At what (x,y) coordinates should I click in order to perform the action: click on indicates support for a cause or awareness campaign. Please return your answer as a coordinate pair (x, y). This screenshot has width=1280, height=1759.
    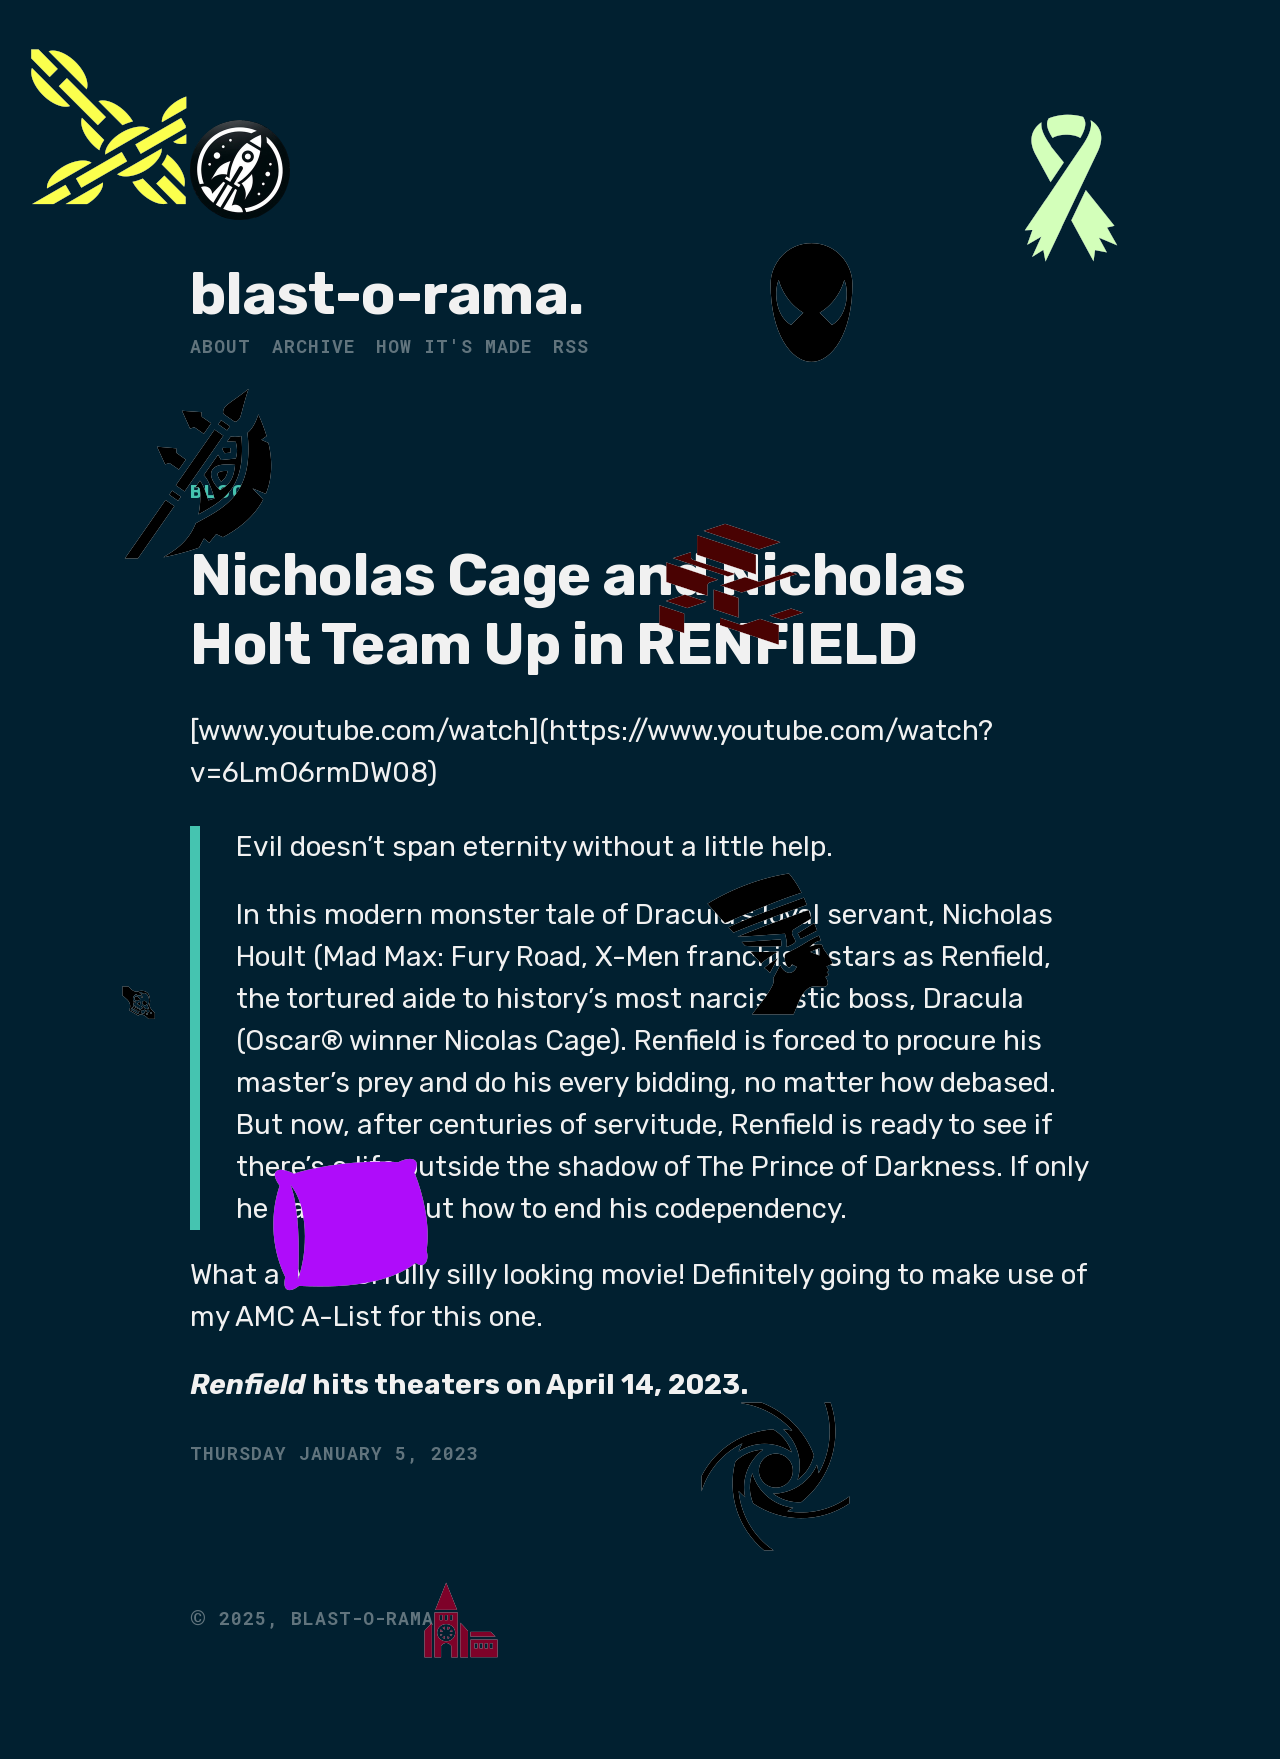
    Looking at the image, I should click on (1069, 188).